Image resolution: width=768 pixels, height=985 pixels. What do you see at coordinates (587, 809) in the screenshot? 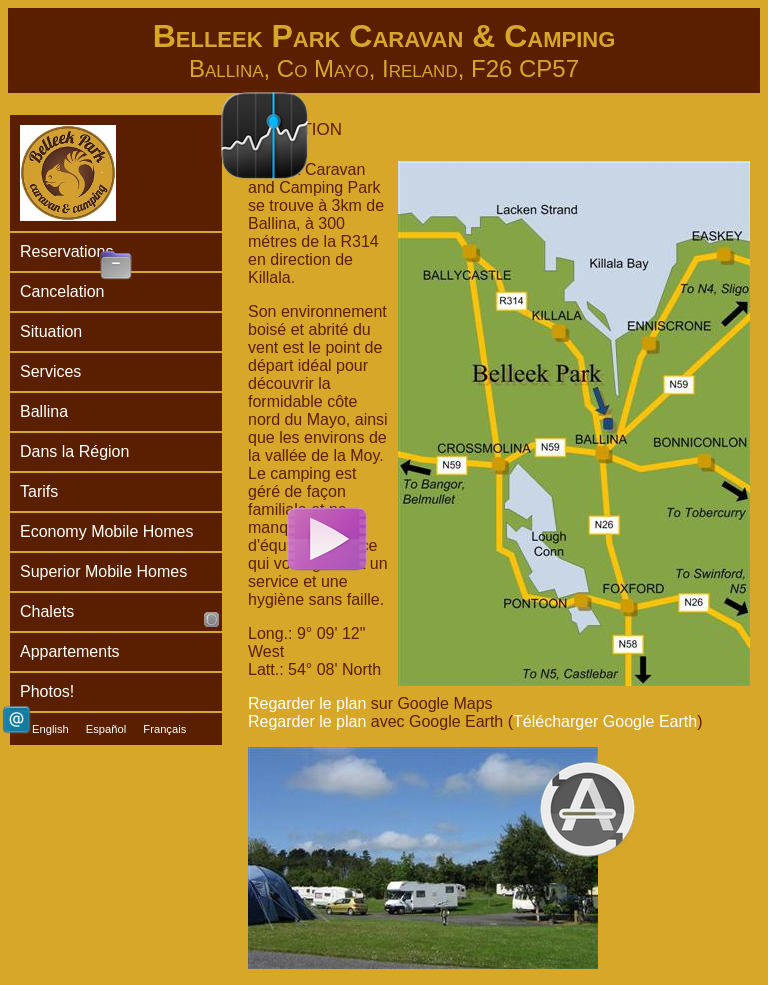
I see `check for and install software updates` at bounding box center [587, 809].